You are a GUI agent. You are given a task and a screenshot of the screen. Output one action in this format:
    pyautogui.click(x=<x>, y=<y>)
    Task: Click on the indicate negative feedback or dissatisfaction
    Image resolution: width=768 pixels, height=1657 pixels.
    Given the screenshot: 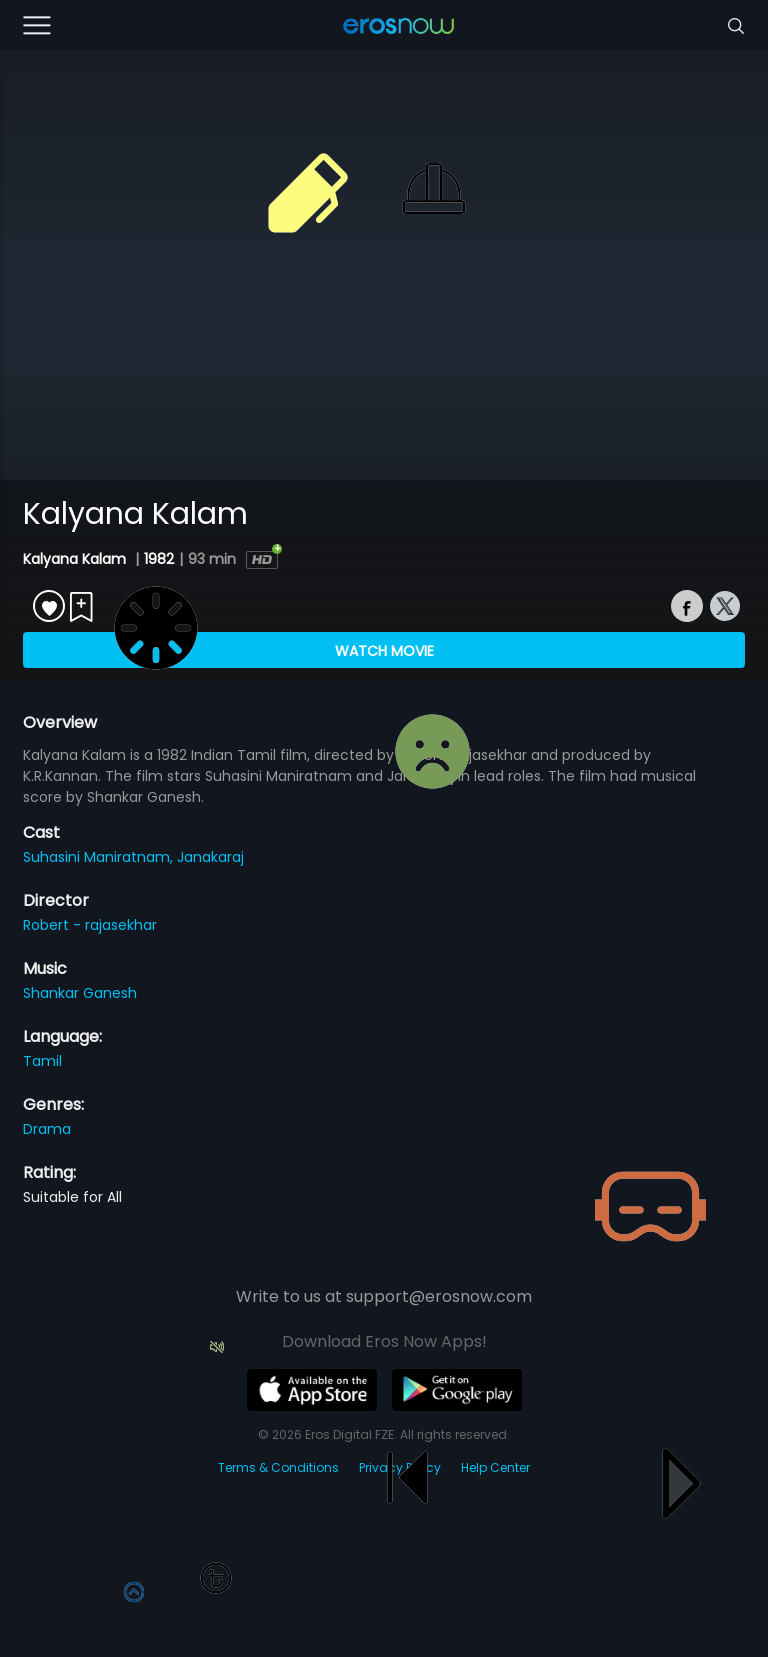 What is the action you would take?
    pyautogui.click(x=432, y=751)
    